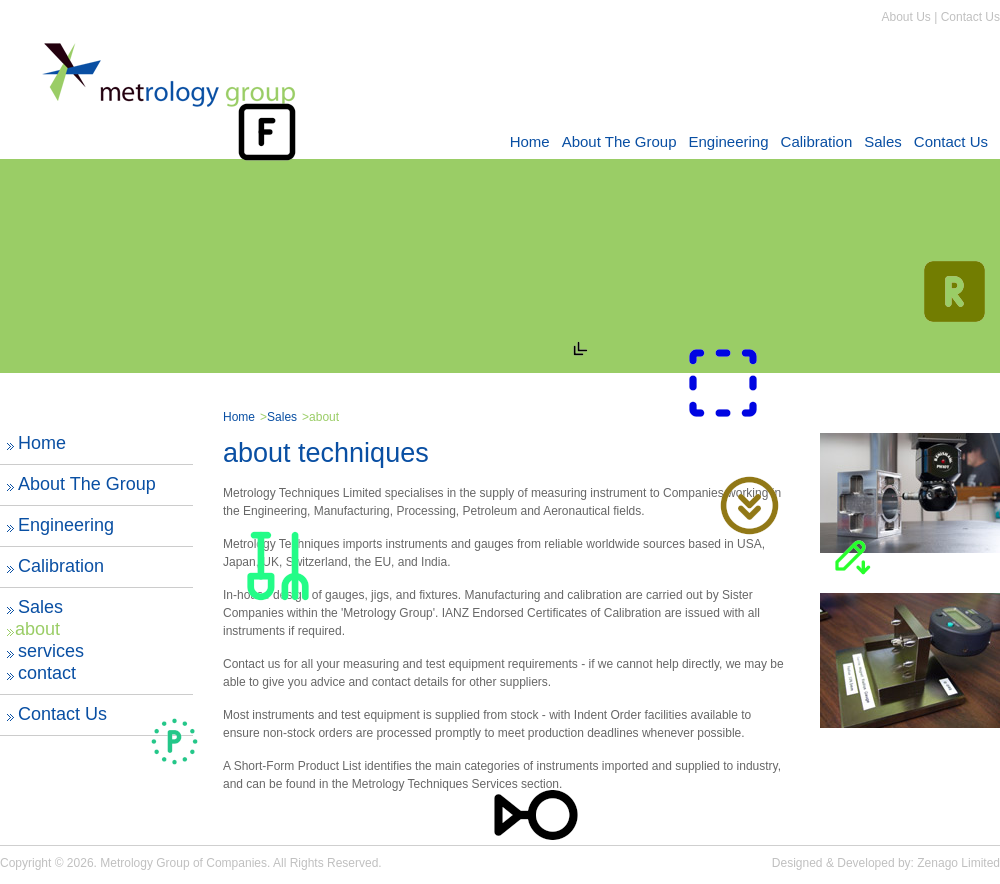 The height and width of the screenshot is (884, 1000). I want to click on create a selection area or marquee tool, so click(723, 383).